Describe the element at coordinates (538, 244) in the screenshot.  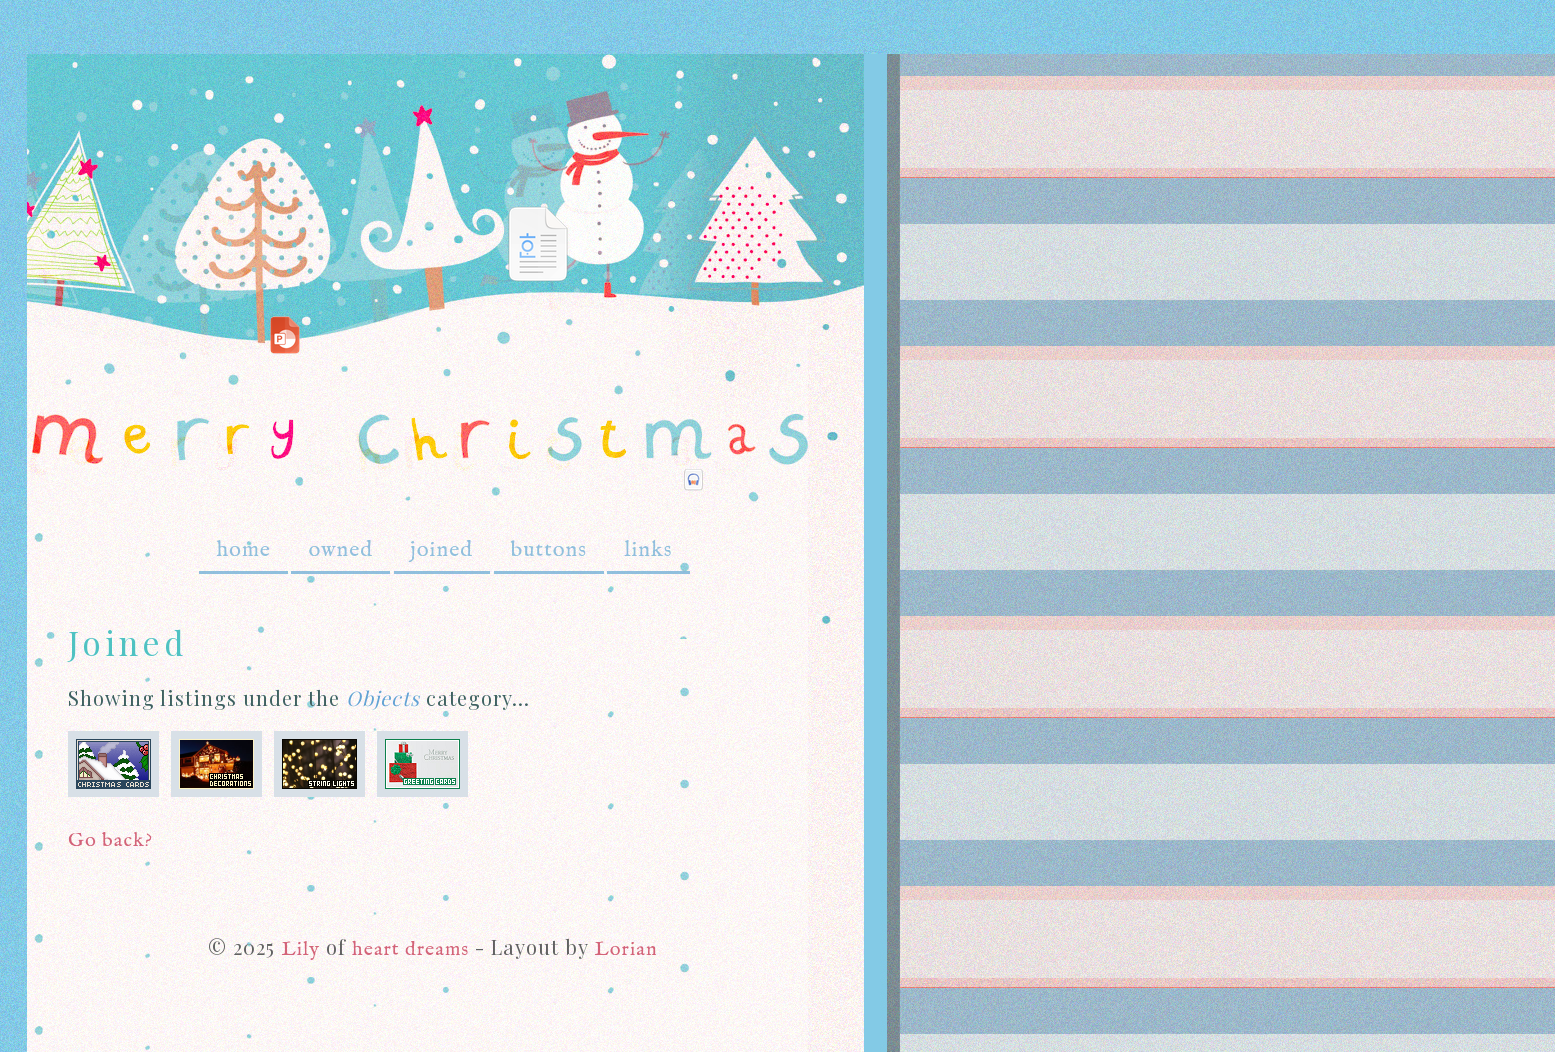
I see `open a Hangul Word Processor (.hwp) document` at that location.